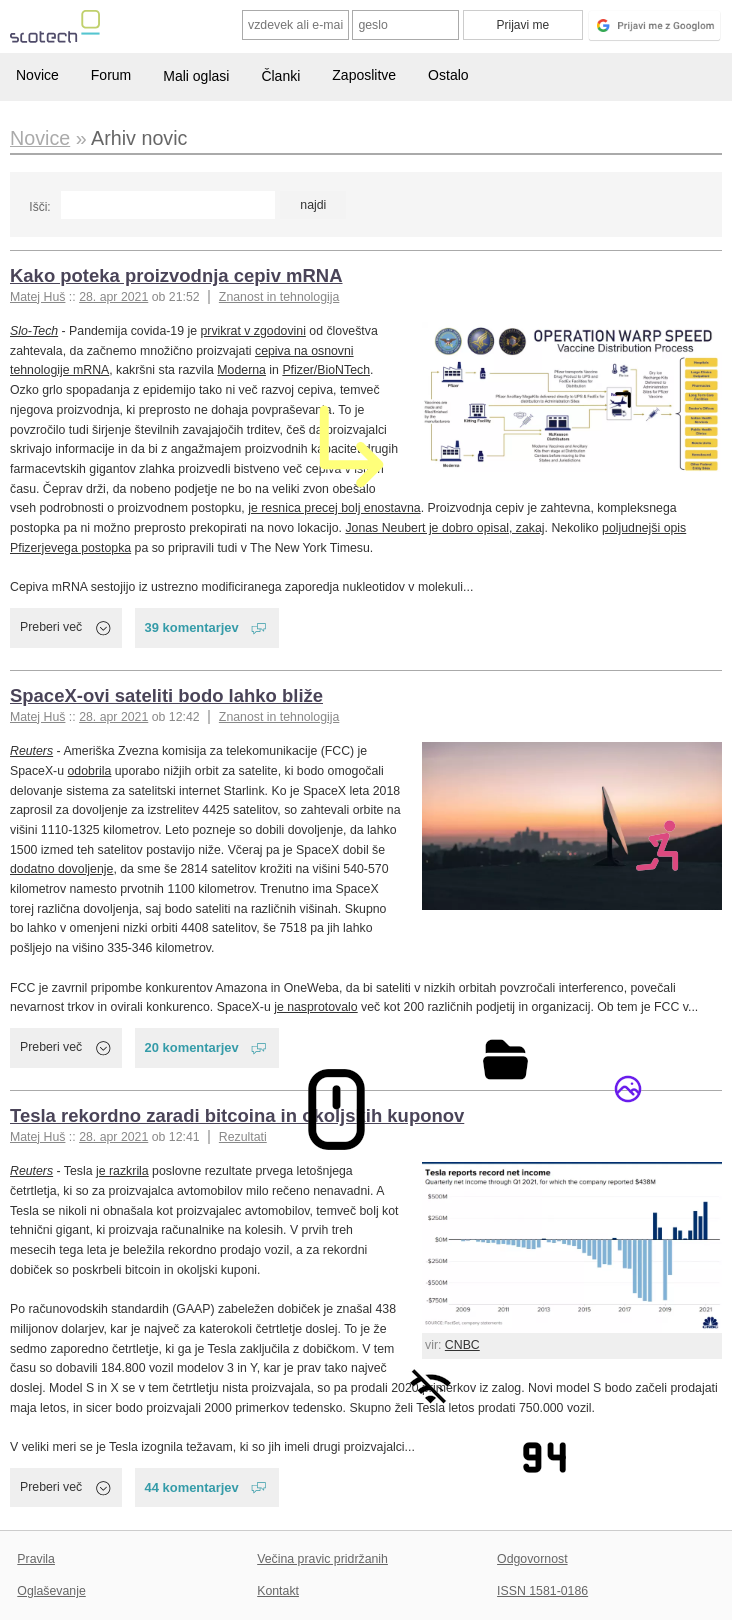 The height and width of the screenshot is (1620, 732). What do you see at coordinates (430, 1388) in the screenshot?
I see `indicates wifi is disabled or disconnected` at bounding box center [430, 1388].